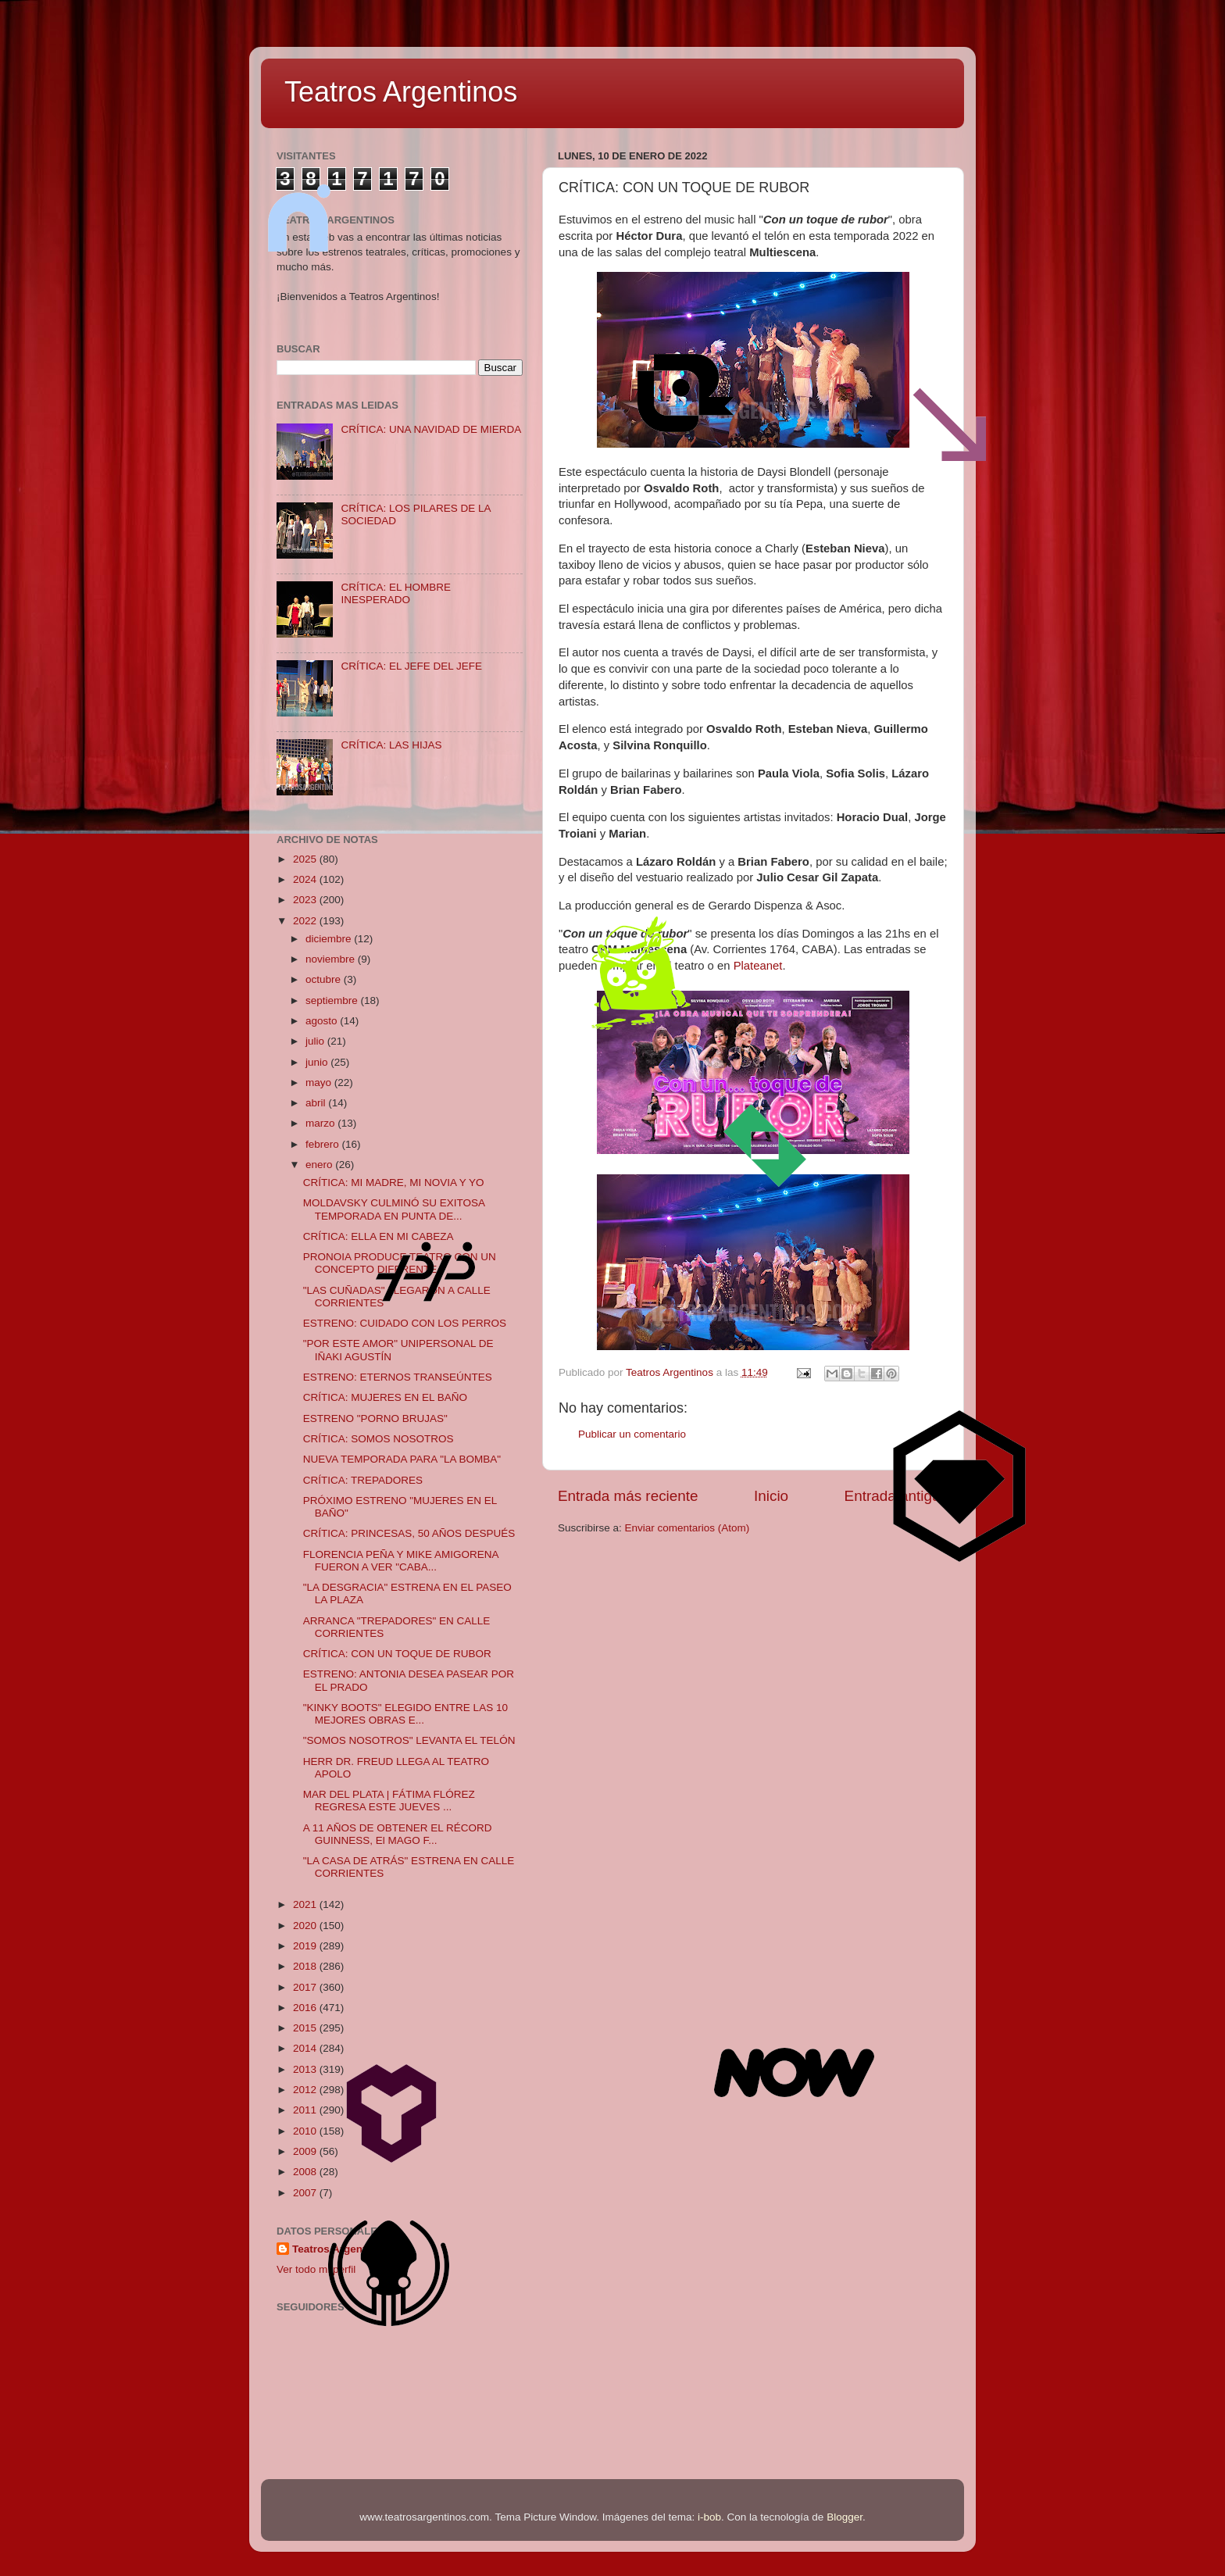 The width and height of the screenshot is (1225, 2576). What do you see at coordinates (425, 1271) in the screenshot?
I see `PaddlePaddle deep learning framework logo` at bounding box center [425, 1271].